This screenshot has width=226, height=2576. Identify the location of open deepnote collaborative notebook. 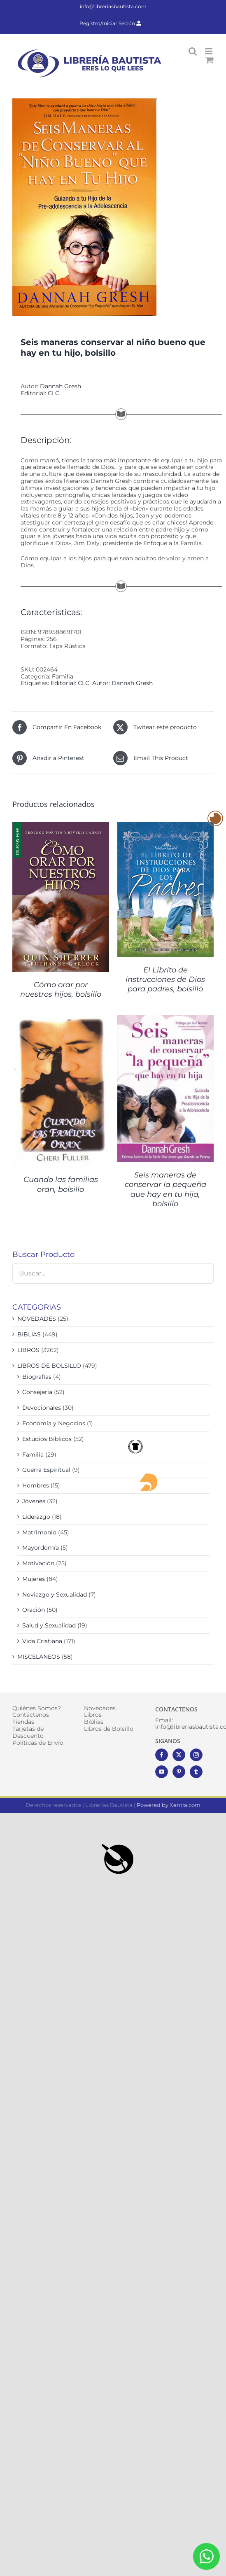
(148, 1482).